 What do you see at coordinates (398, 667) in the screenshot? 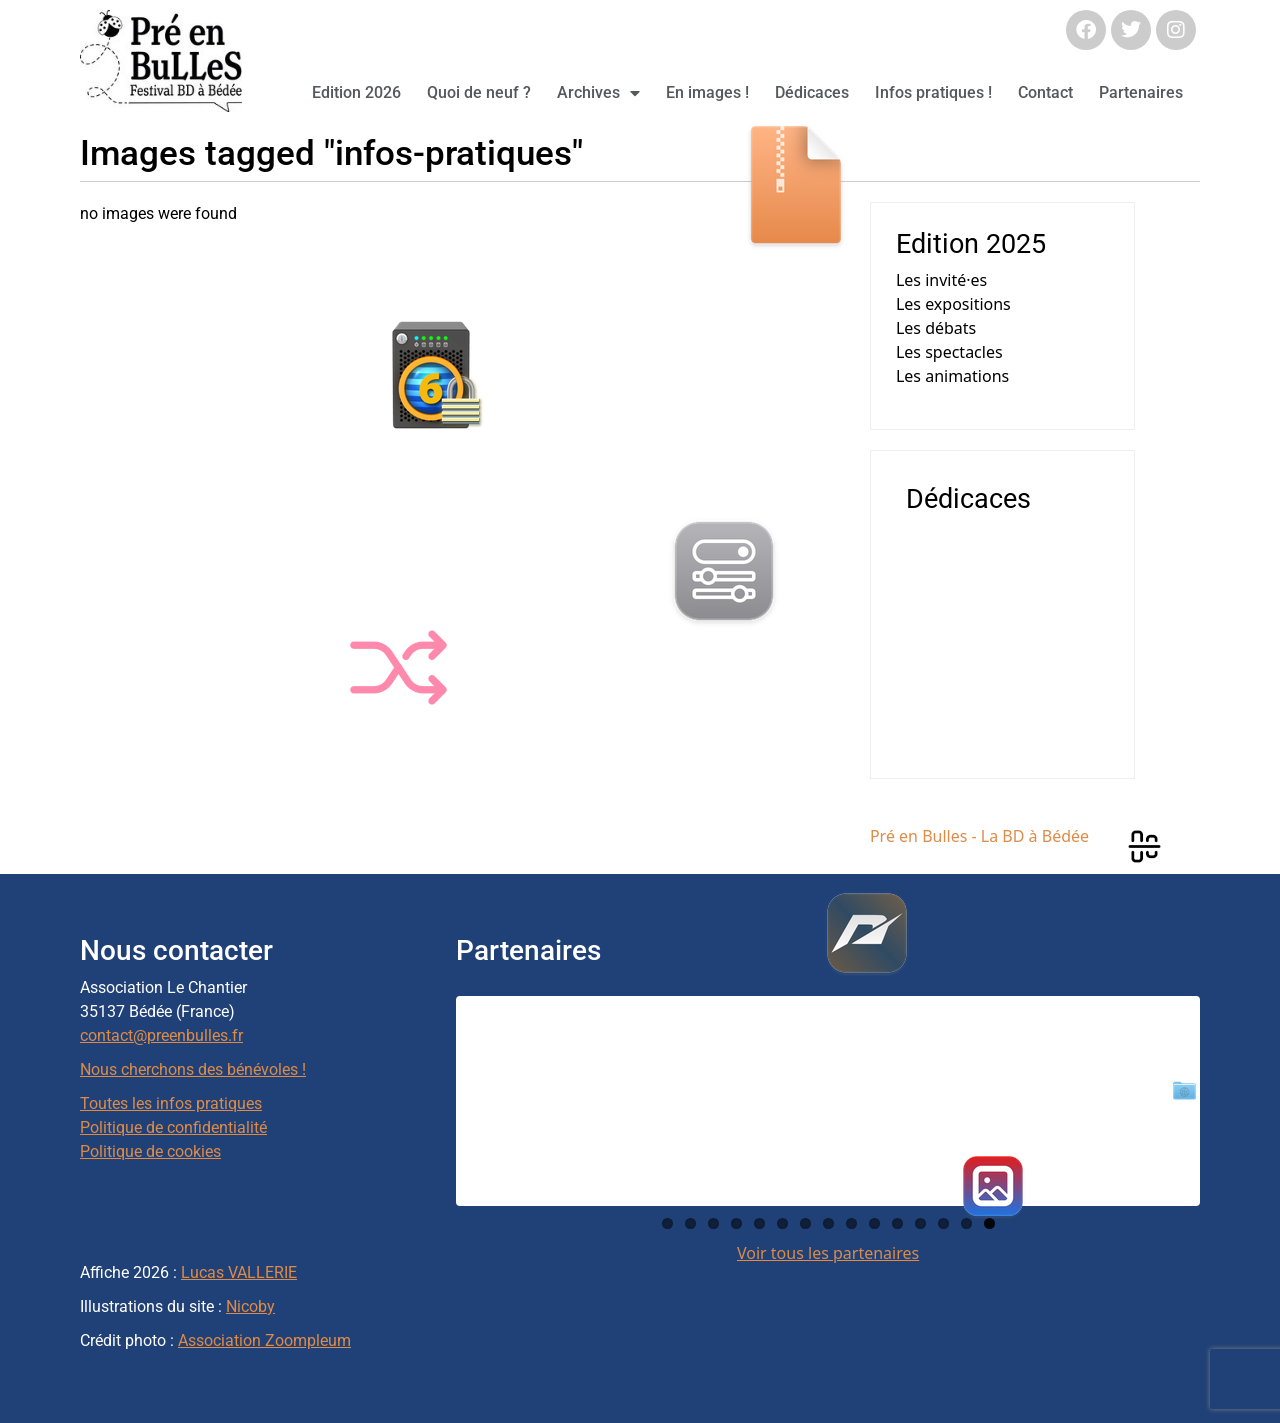
I see `shuffle playlist or queue order` at bounding box center [398, 667].